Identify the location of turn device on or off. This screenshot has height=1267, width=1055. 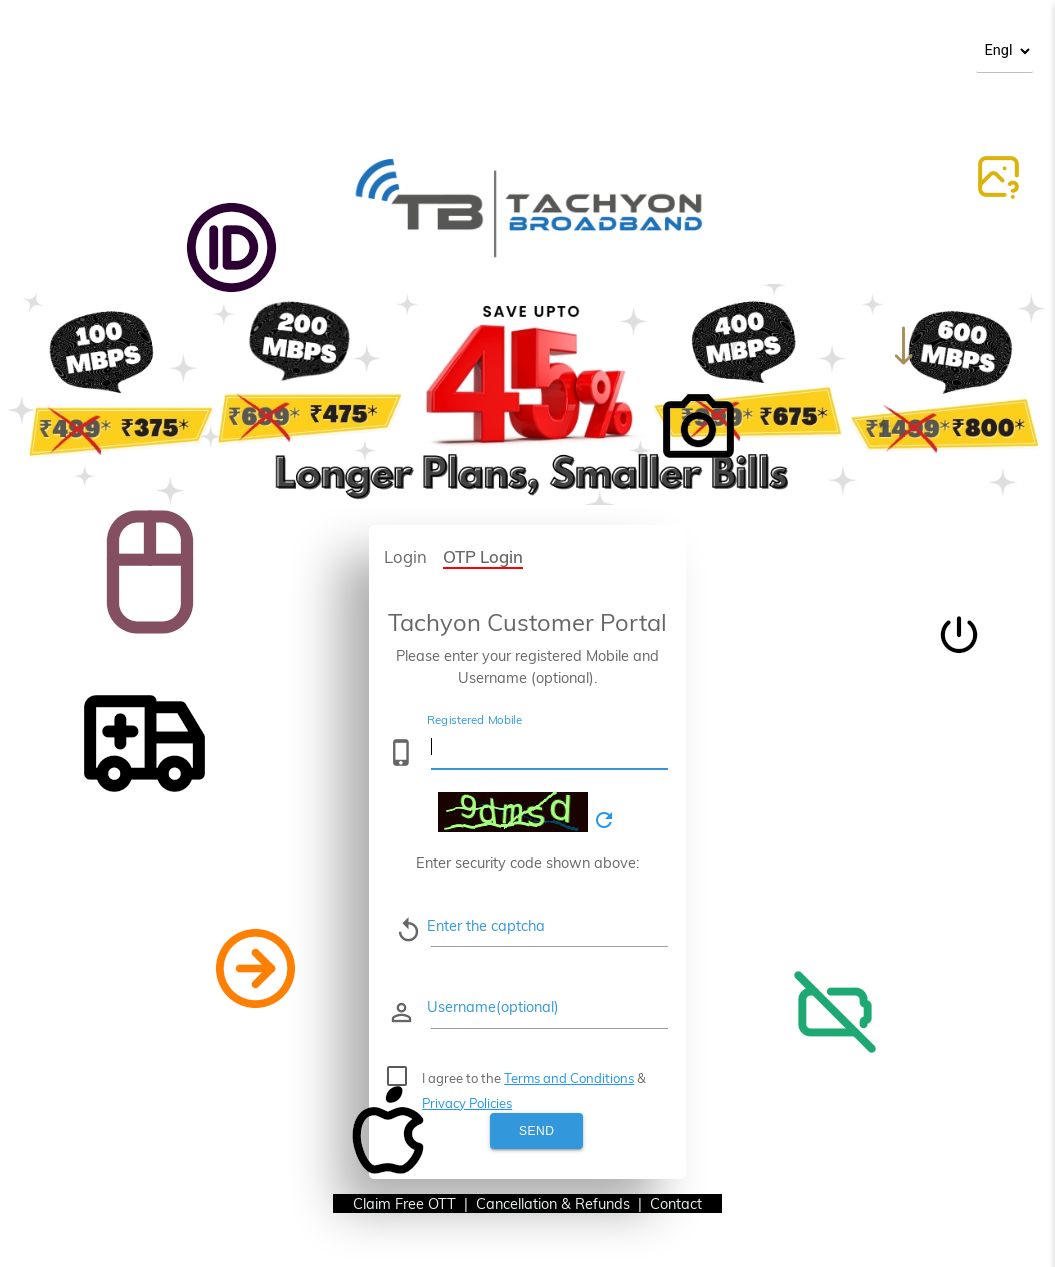
(959, 635).